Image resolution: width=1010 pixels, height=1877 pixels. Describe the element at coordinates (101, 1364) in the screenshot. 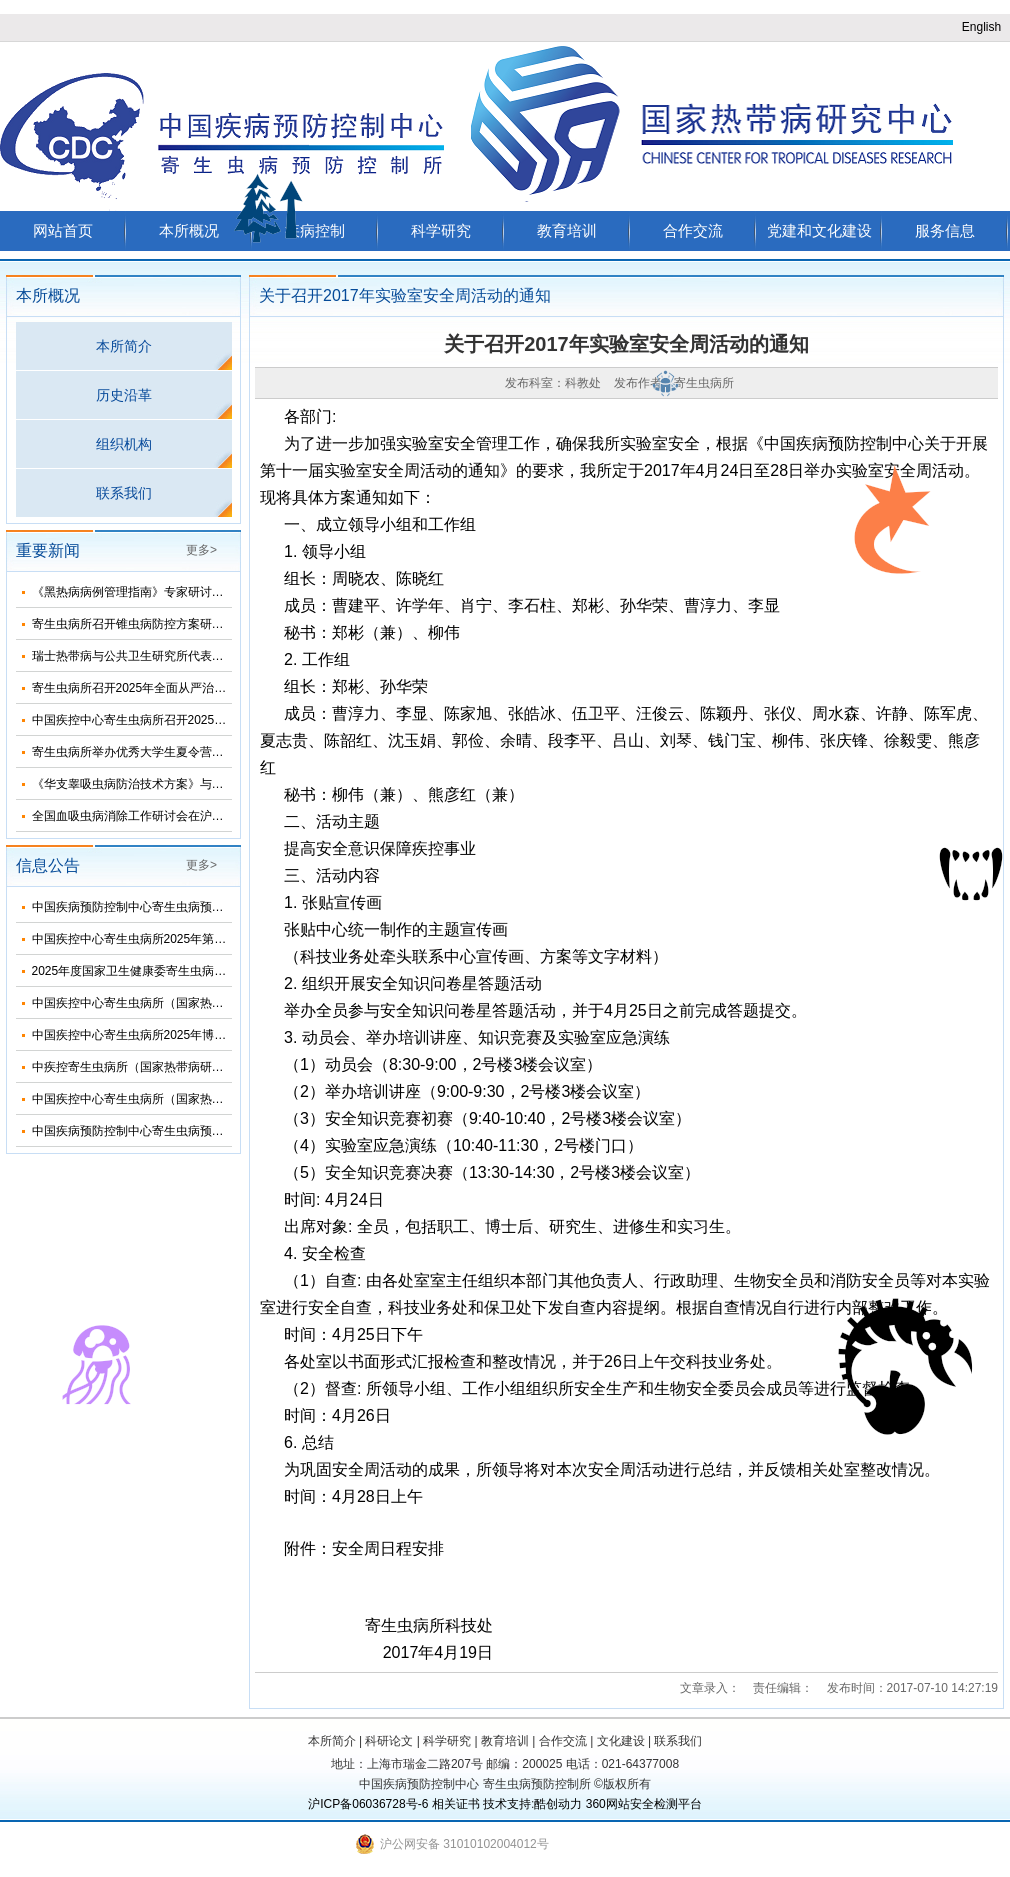

I see `jellyfish creature or enemy in a game interface` at that location.